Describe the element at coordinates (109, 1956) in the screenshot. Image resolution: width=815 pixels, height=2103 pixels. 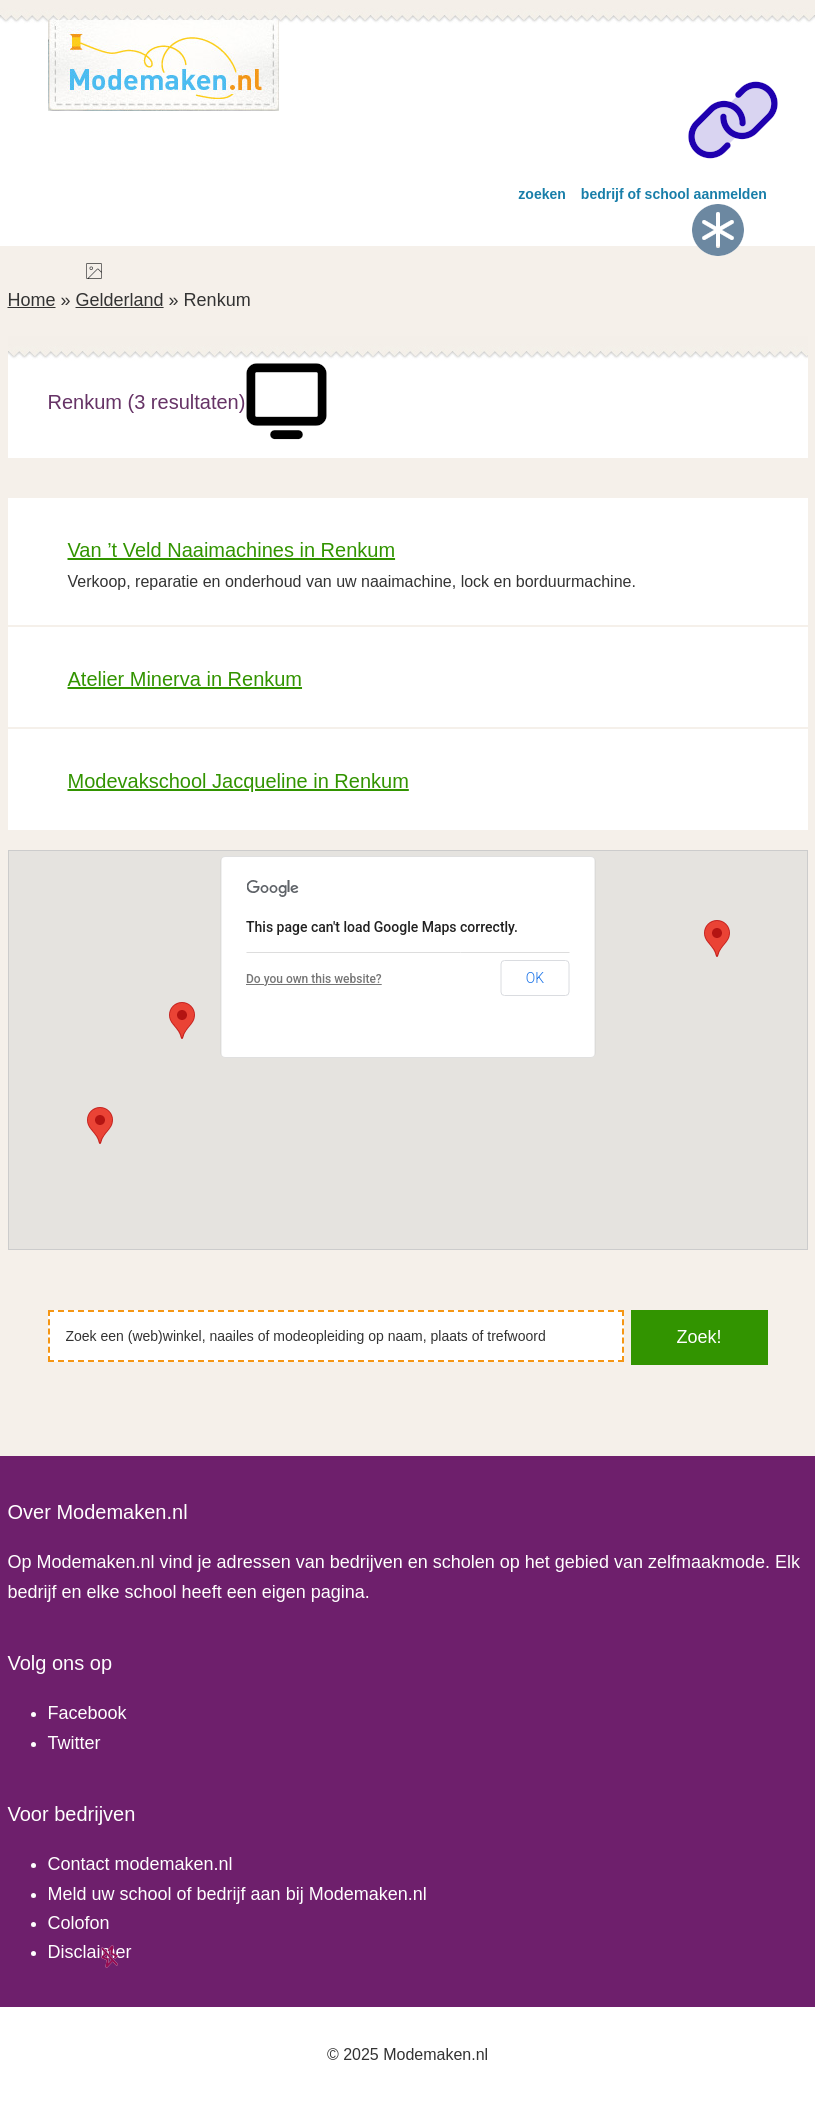
I see `disable flash or lightning mode` at that location.